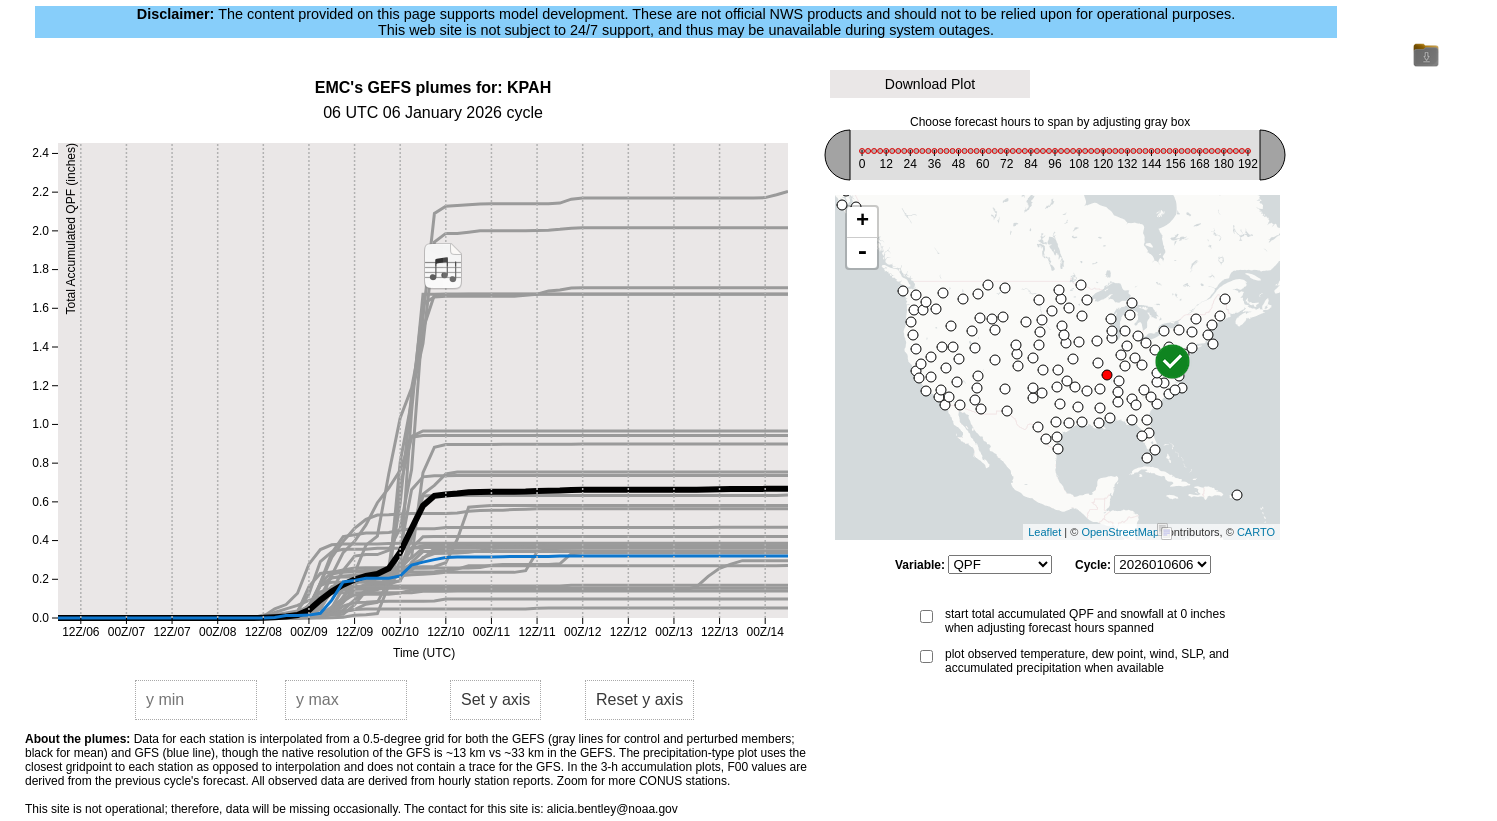 The image size is (1497, 821). What do you see at coordinates (1164, 531) in the screenshot?
I see `copy selected content to clipboard` at bounding box center [1164, 531].